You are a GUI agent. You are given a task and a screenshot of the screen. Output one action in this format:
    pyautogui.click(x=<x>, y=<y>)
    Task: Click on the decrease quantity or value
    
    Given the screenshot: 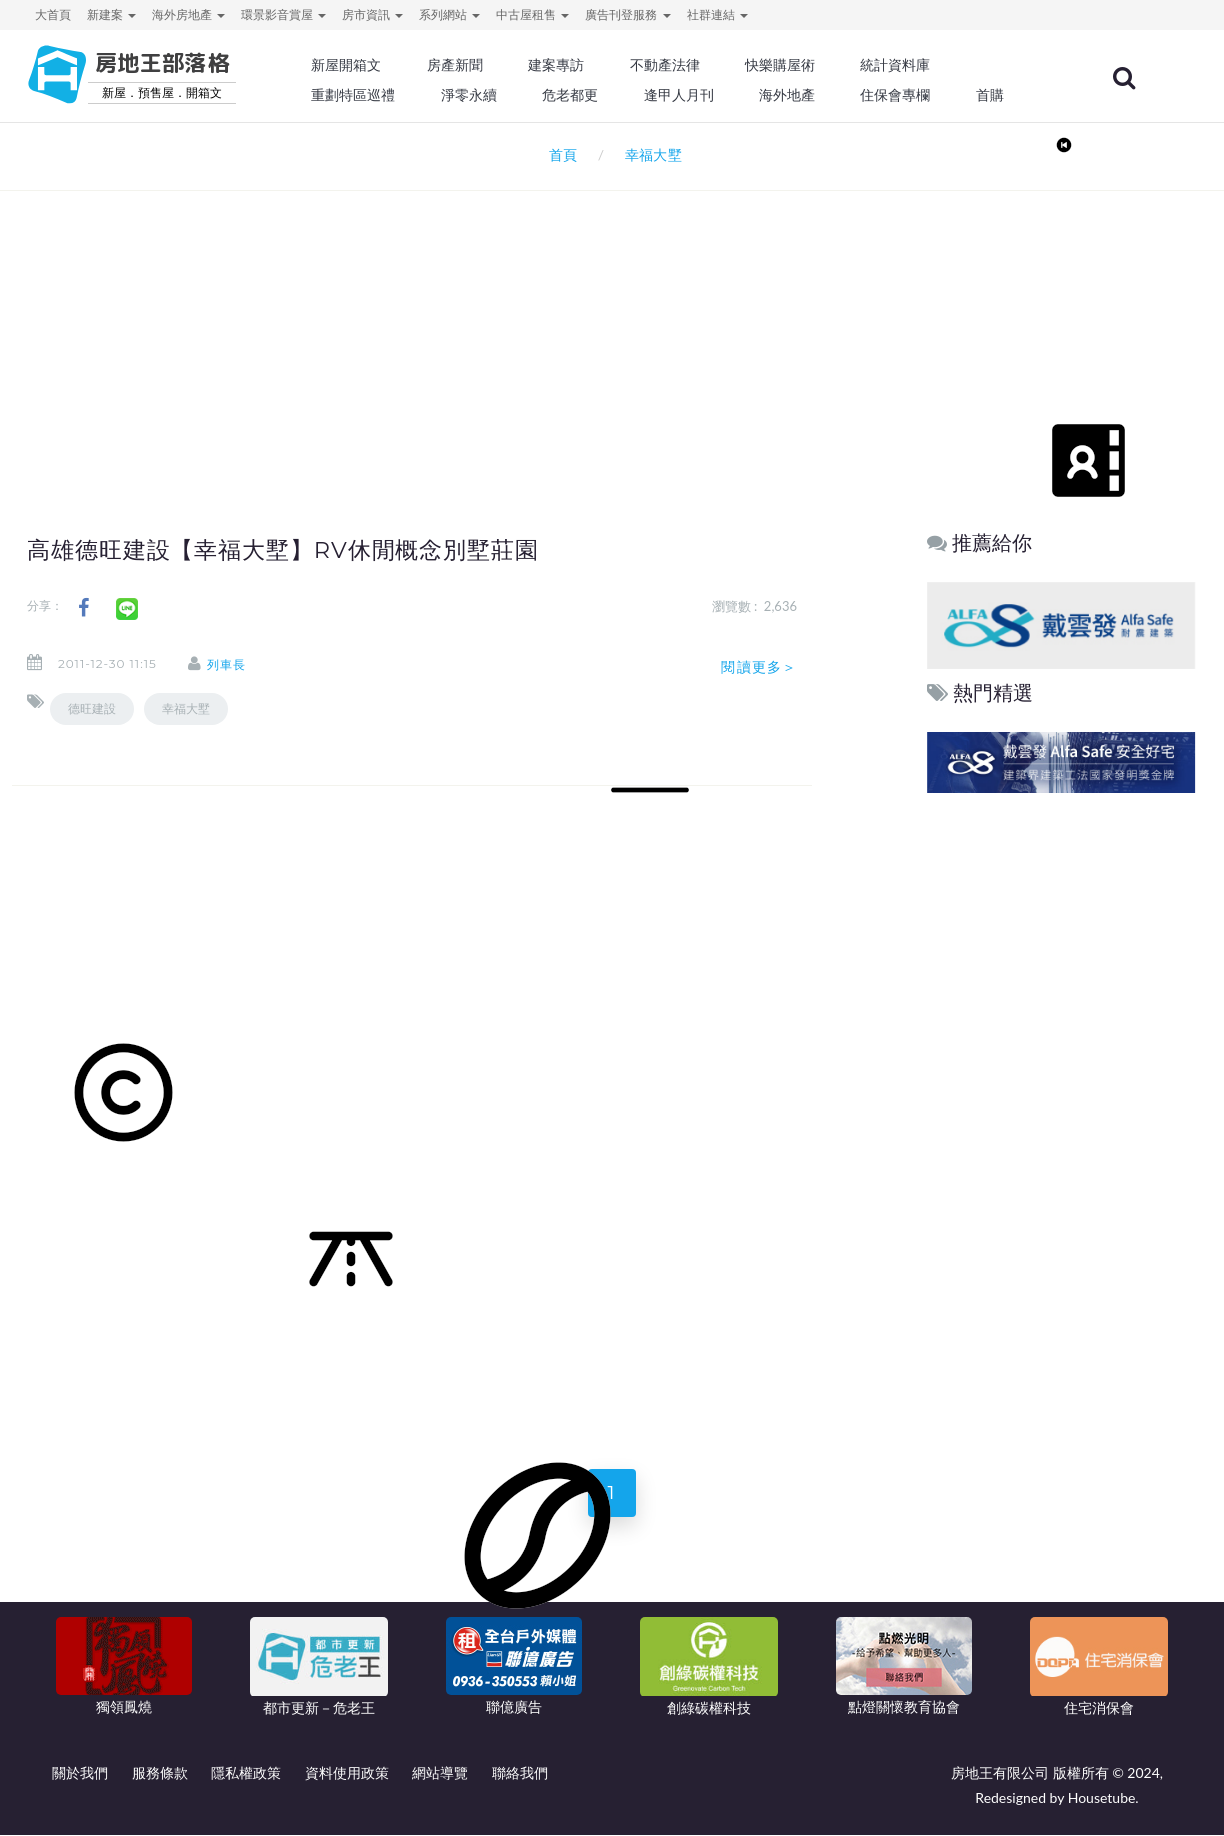 What is the action you would take?
    pyautogui.click(x=650, y=790)
    